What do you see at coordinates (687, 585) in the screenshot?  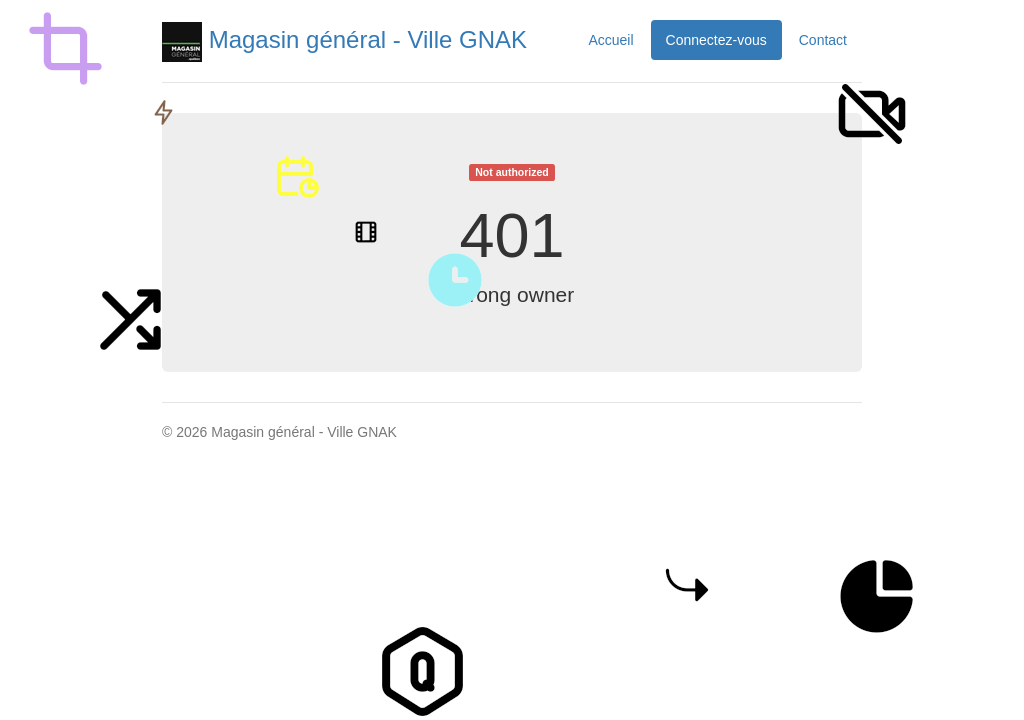 I see `reply to a message or comment` at bounding box center [687, 585].